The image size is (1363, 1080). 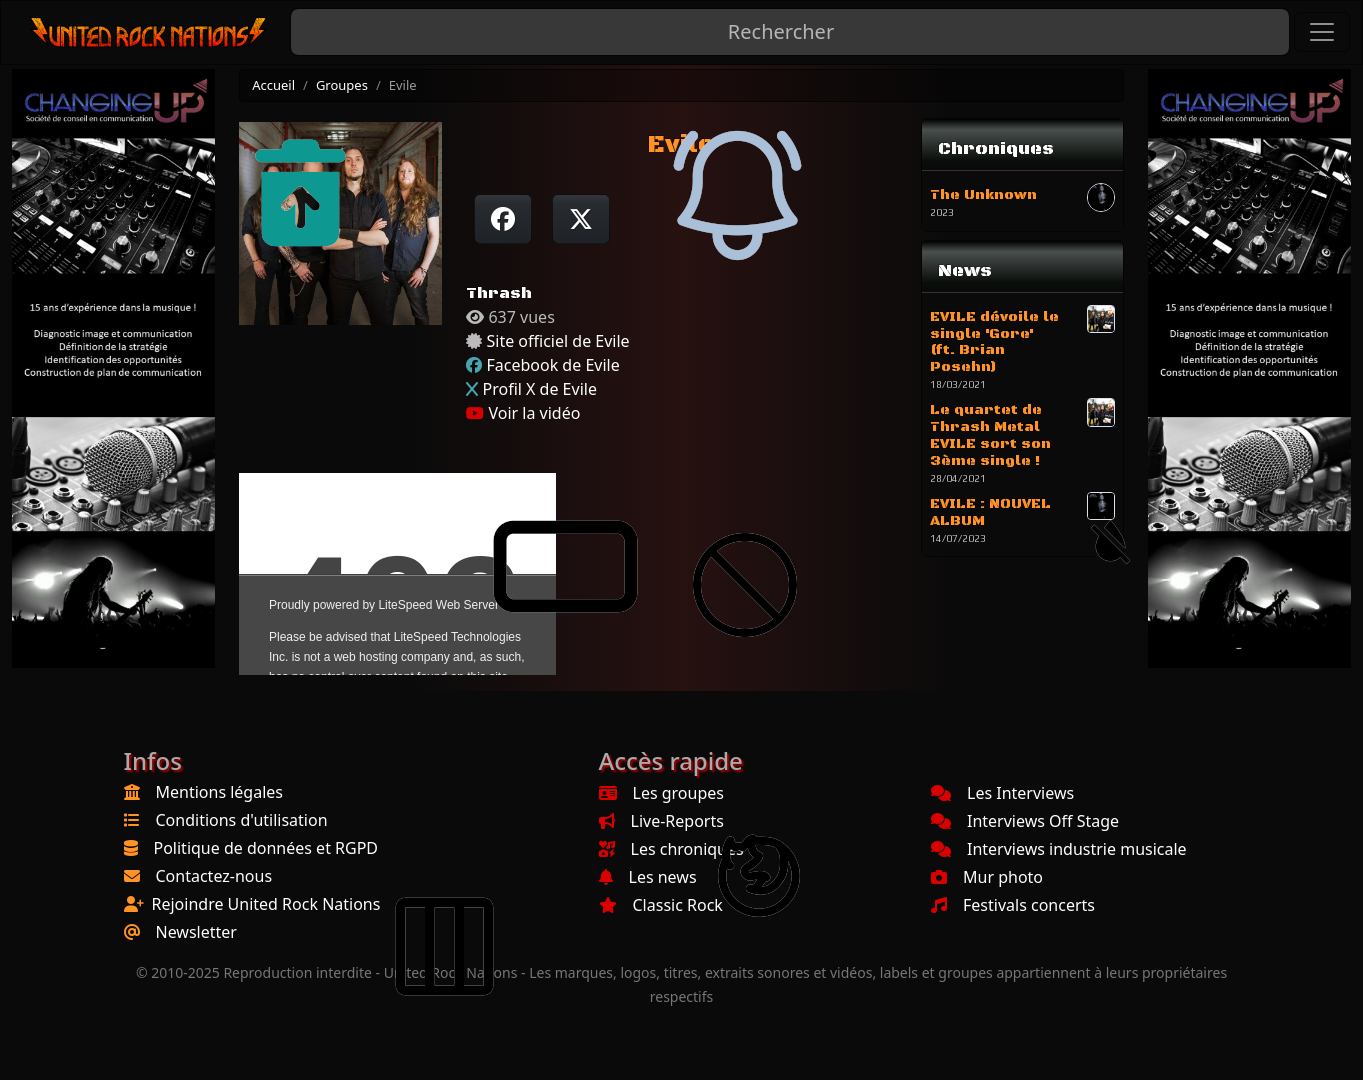 What do you see at coordinates (745, 585) in the screenshot?
I see `indicates a blocked or prohibited action` at bounding box center [745, 585].